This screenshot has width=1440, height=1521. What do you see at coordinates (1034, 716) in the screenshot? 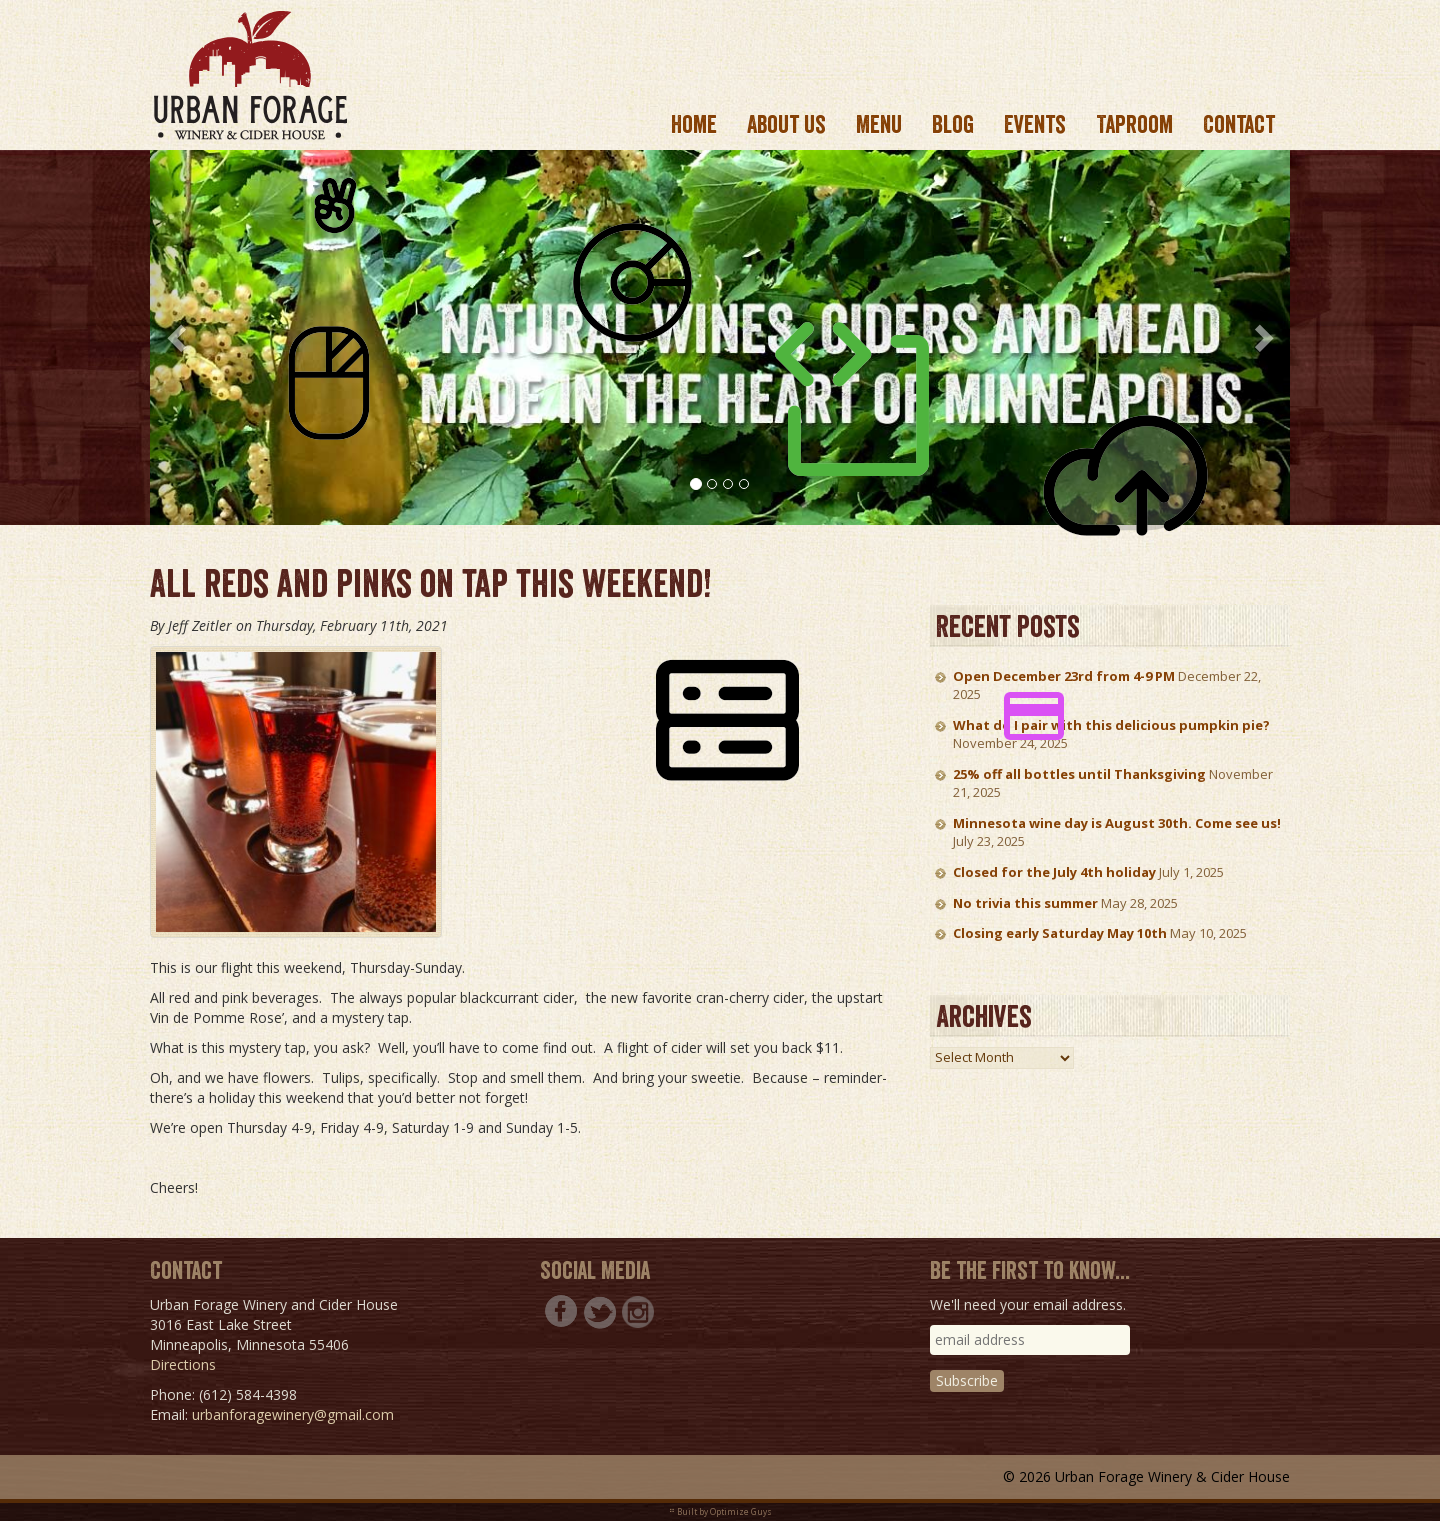
I see `manage payment methods` at bounding box center [1034, 716].